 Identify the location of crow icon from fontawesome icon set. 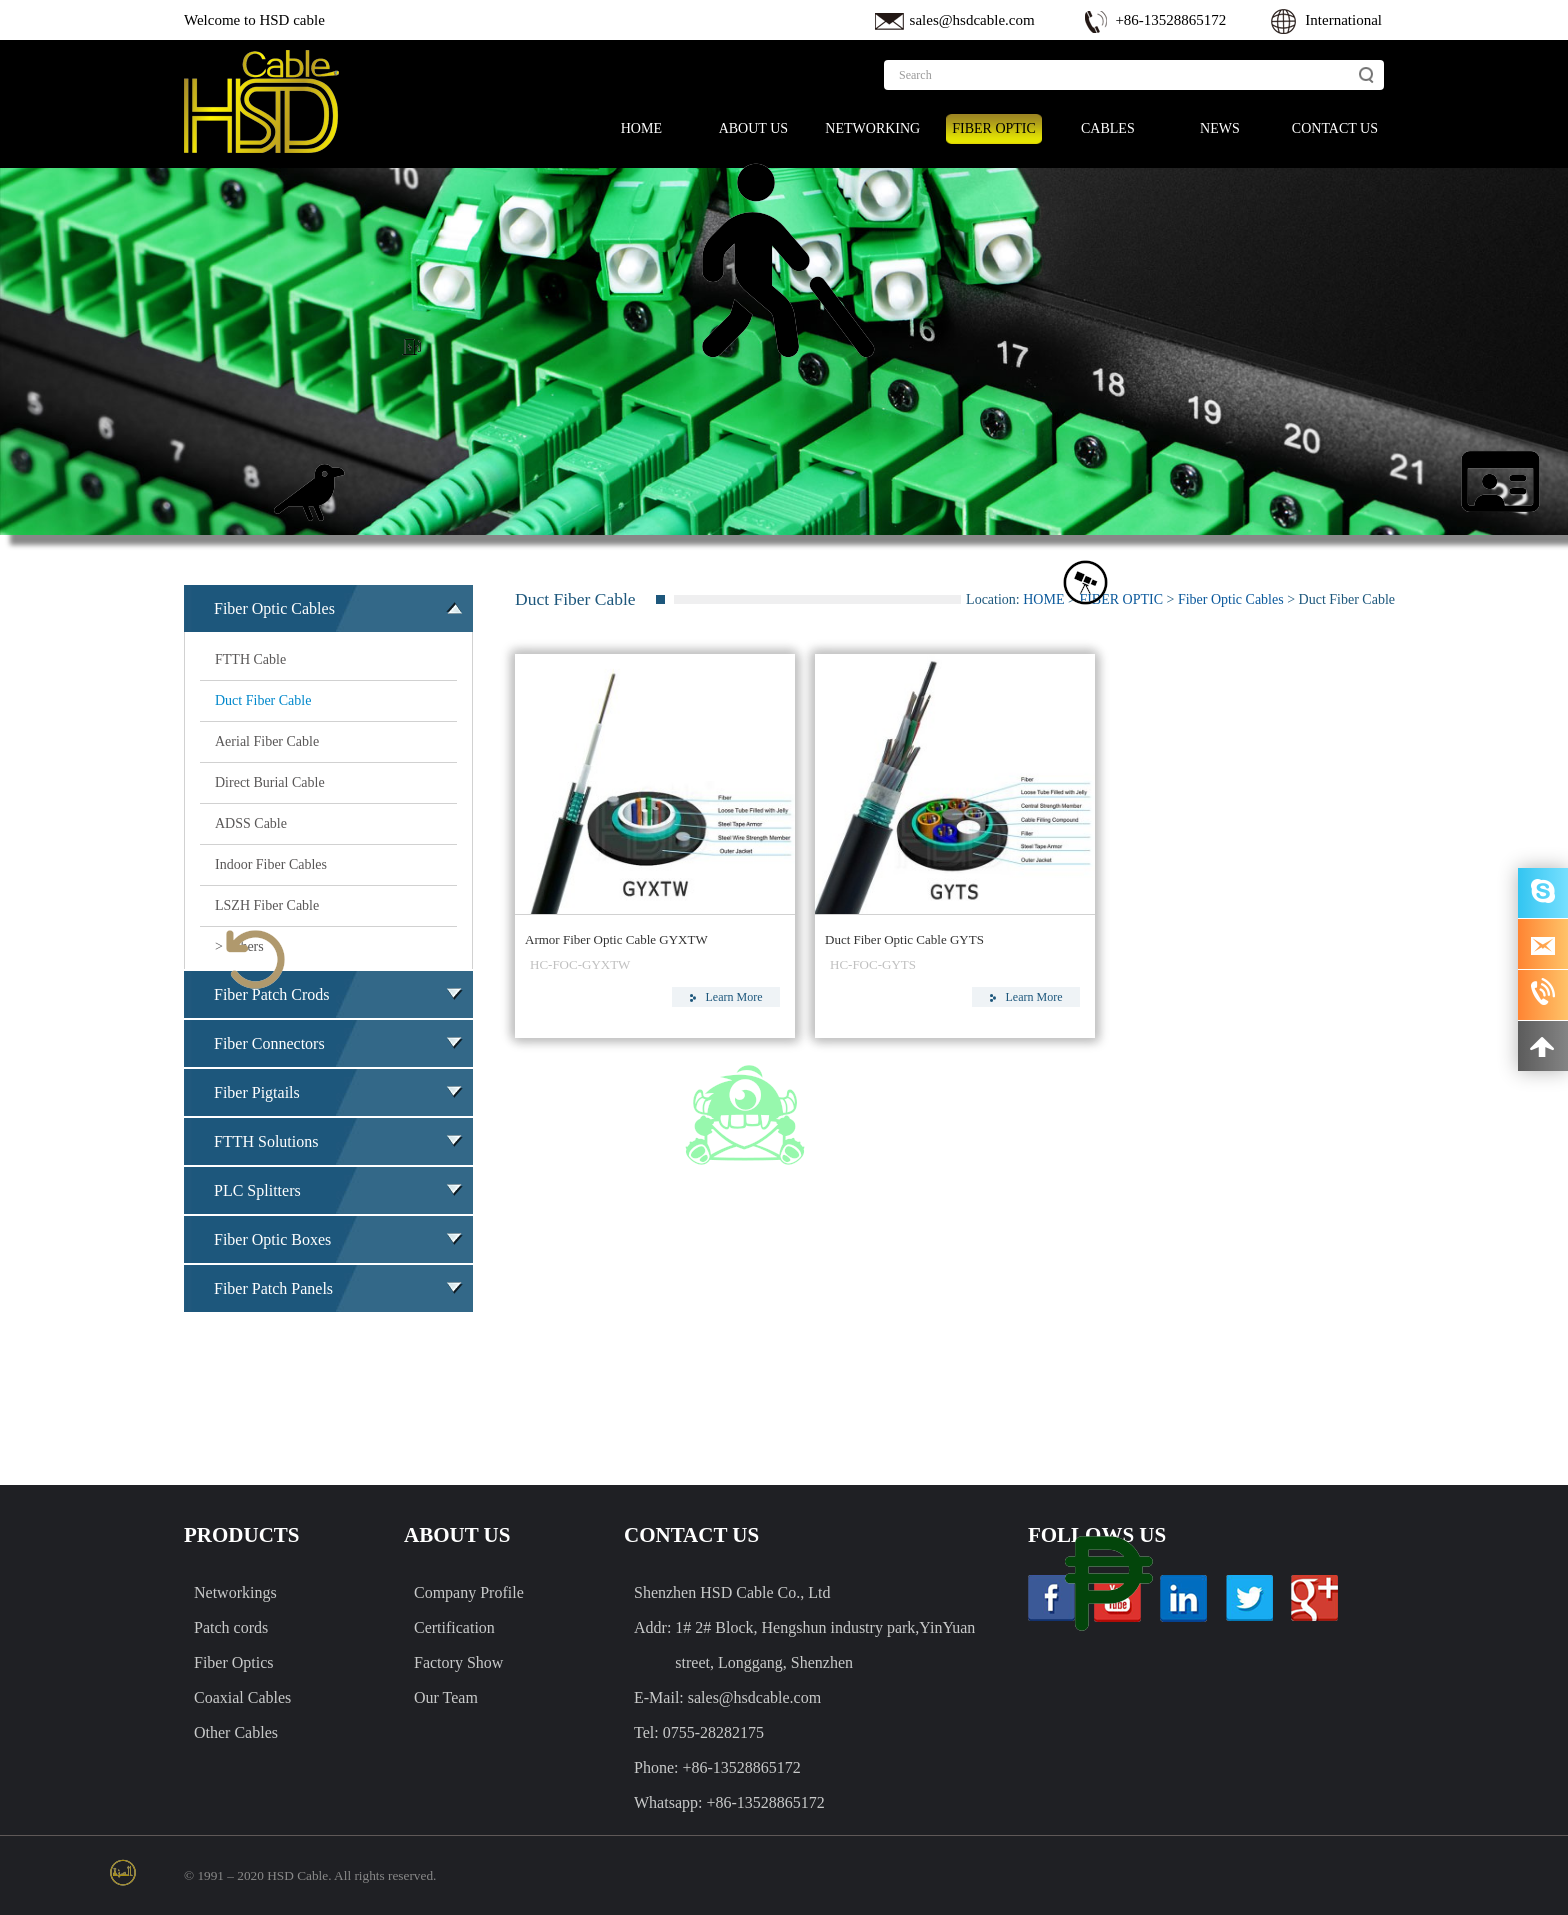
(309, 492).